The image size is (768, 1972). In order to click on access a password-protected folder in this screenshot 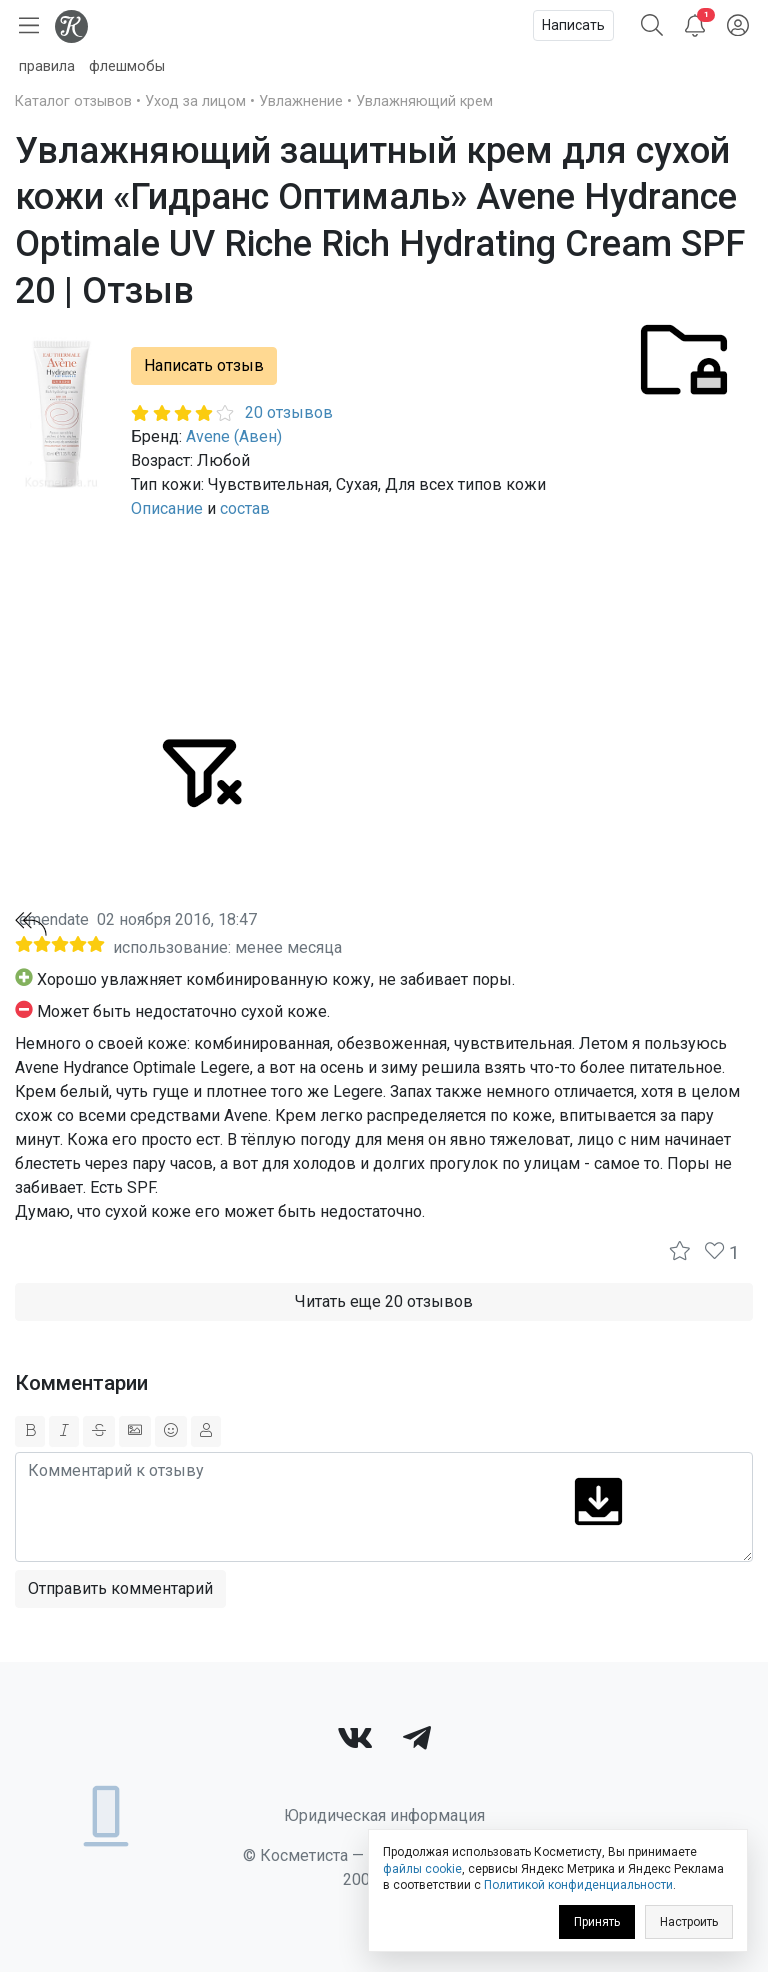, I will do `click(684, 358)`.